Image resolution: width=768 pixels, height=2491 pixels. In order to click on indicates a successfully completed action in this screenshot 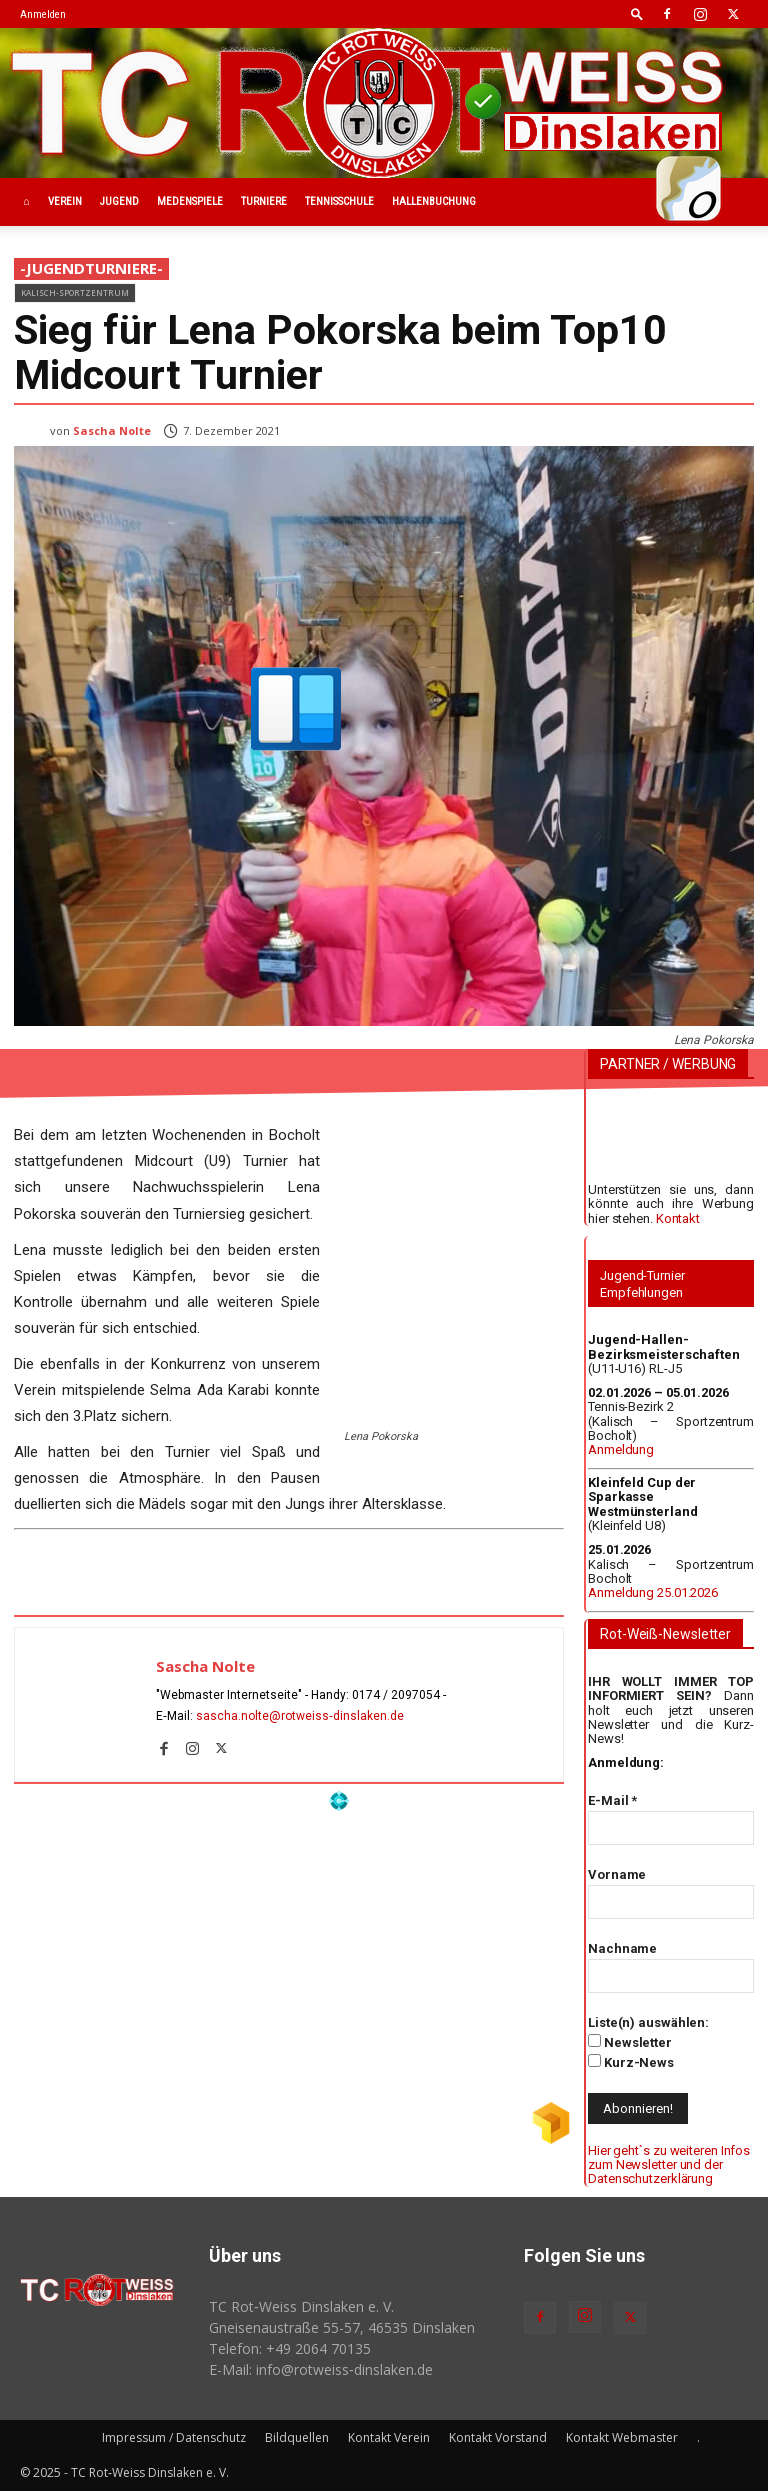, I will do `click(463, 81)`.